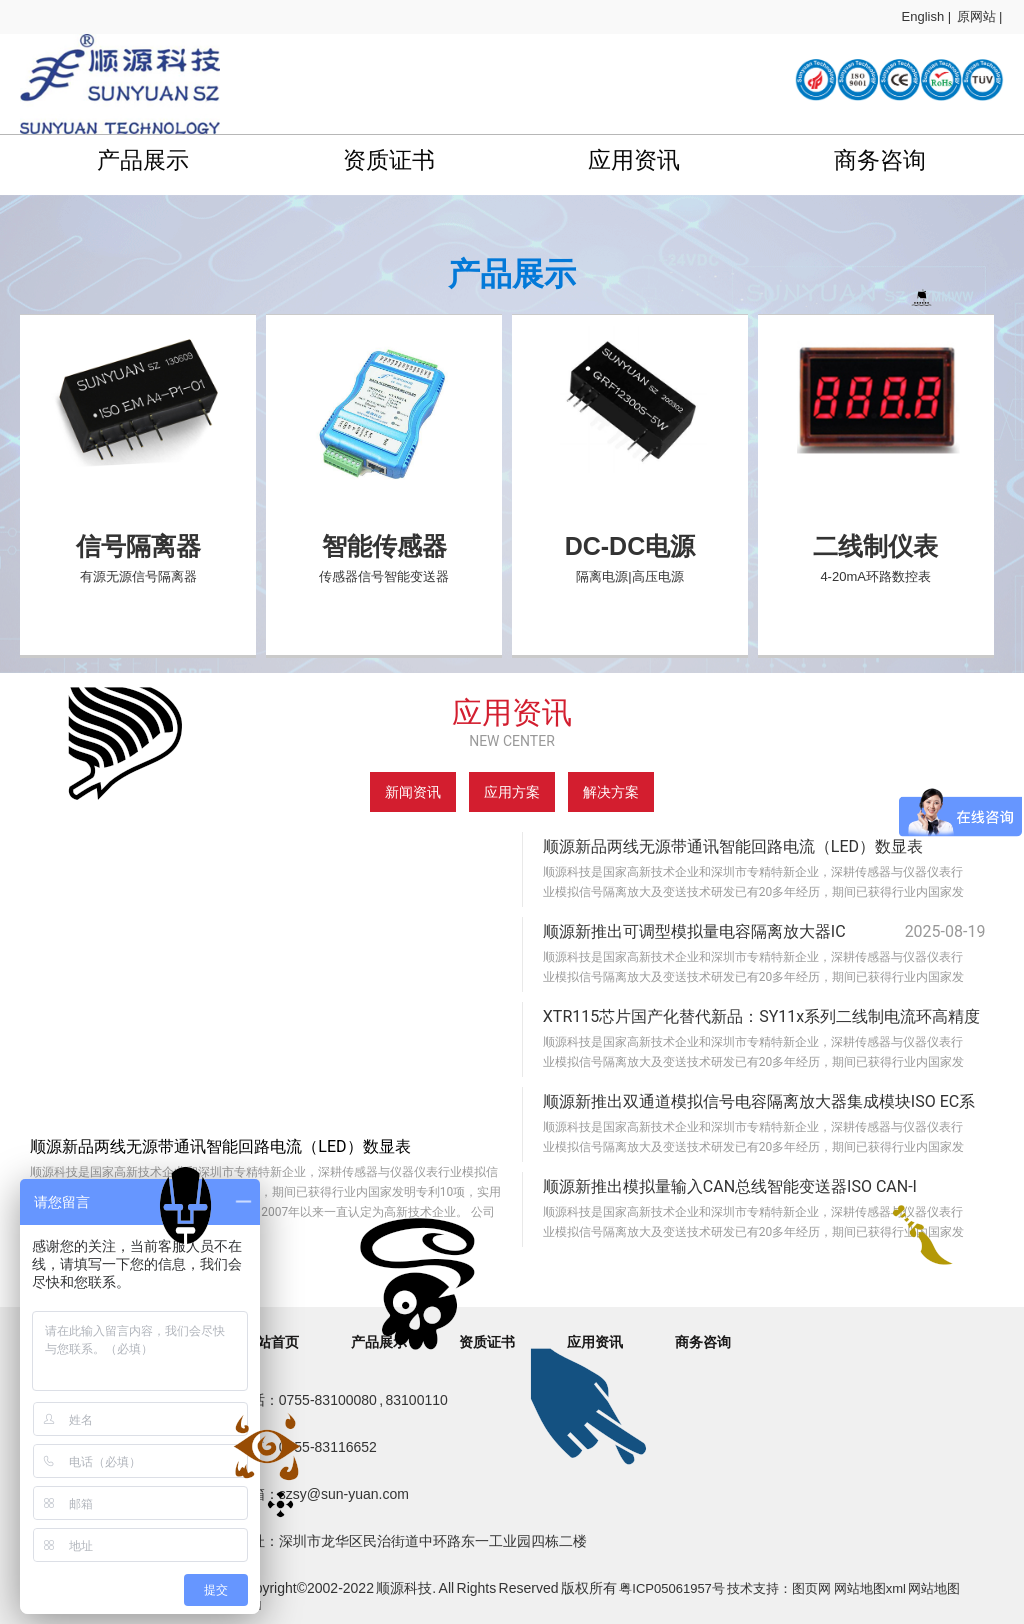 Image resolution: width=1024 pixels, height=1624 pixels. Describe the element at coordinates (185, 1205) in the screenshot. I see `equip armor or mask item` at that location.